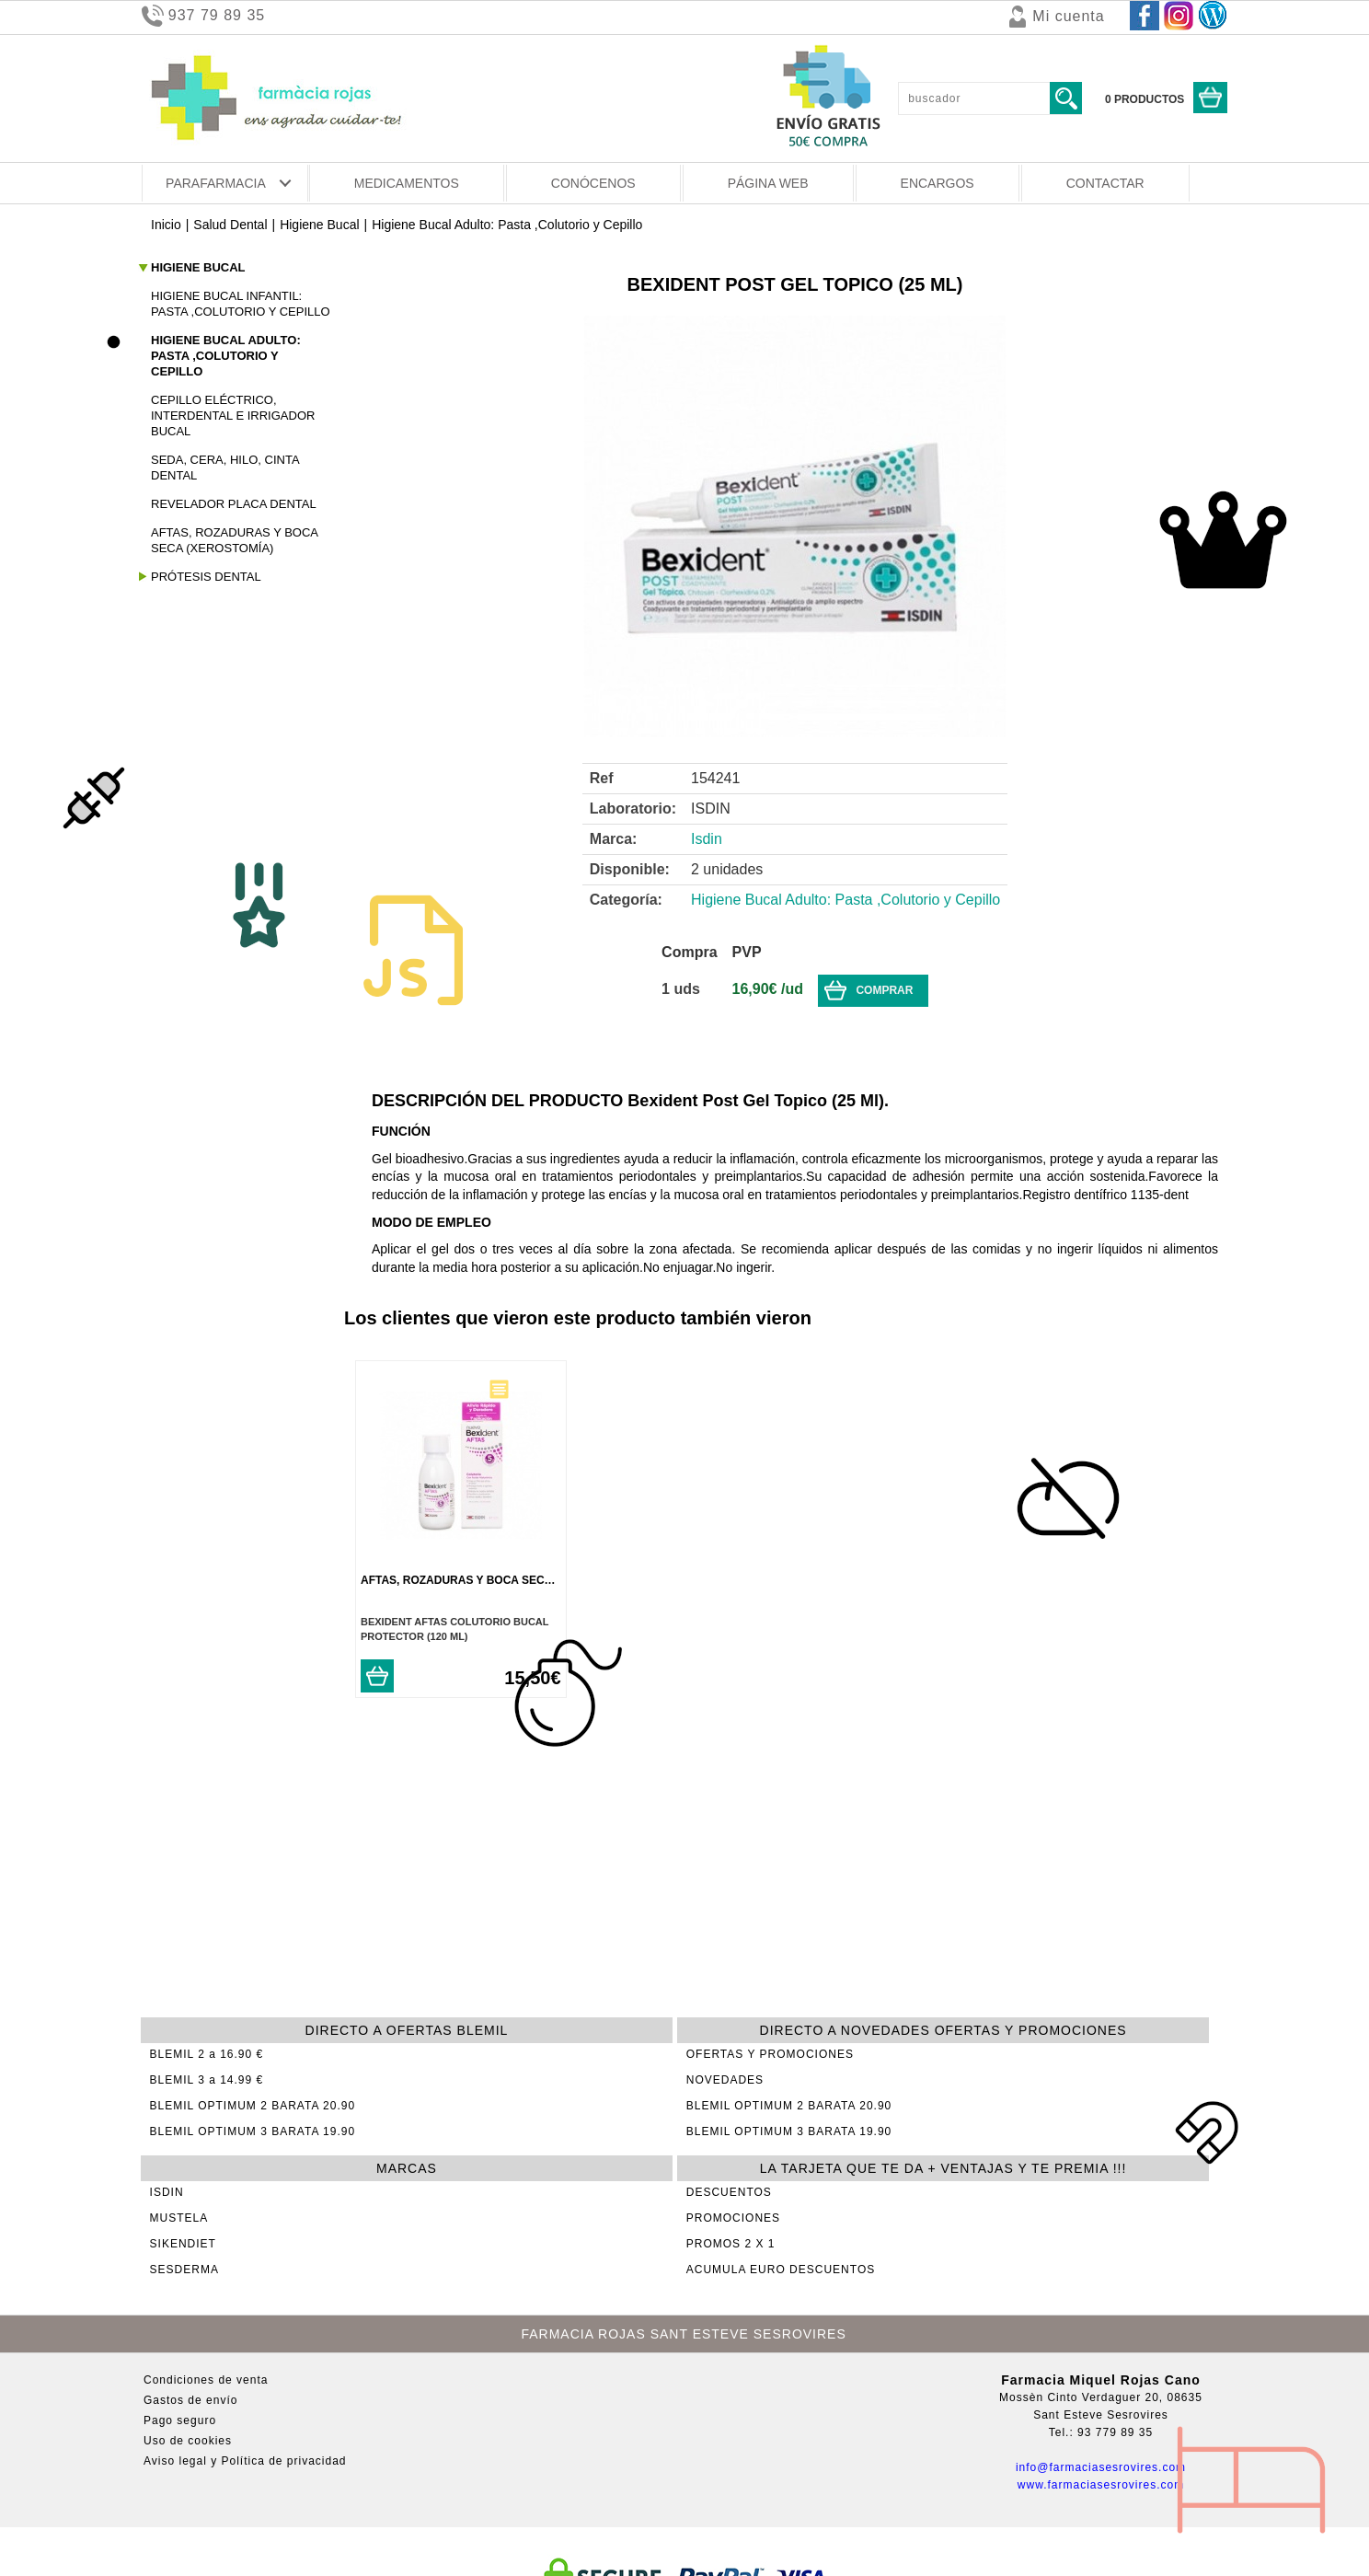 Image resolution: width=1369 pixels, height=2576 pixels. Describe the element at coordinates (416, 950) in the screenshot. I see `javascript file indicator` at that location.